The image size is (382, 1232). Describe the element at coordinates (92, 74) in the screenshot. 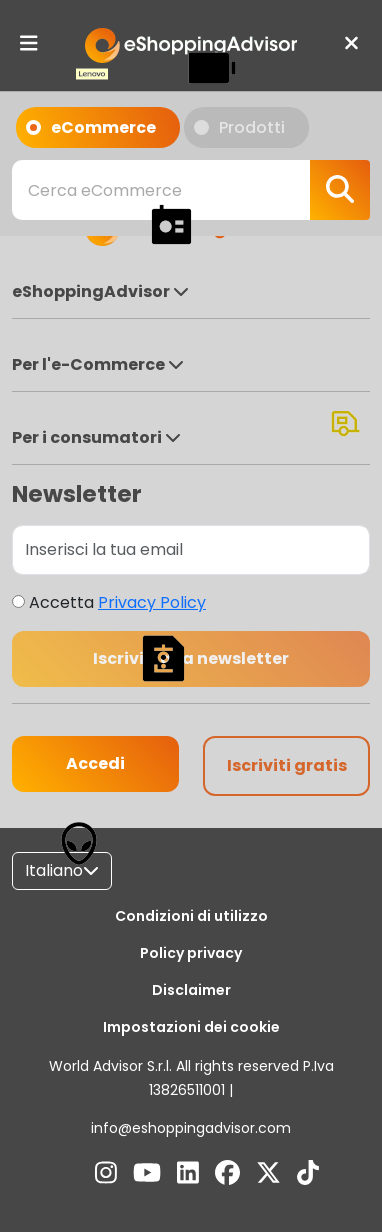

I see `Lenovo brand logo` at that location.